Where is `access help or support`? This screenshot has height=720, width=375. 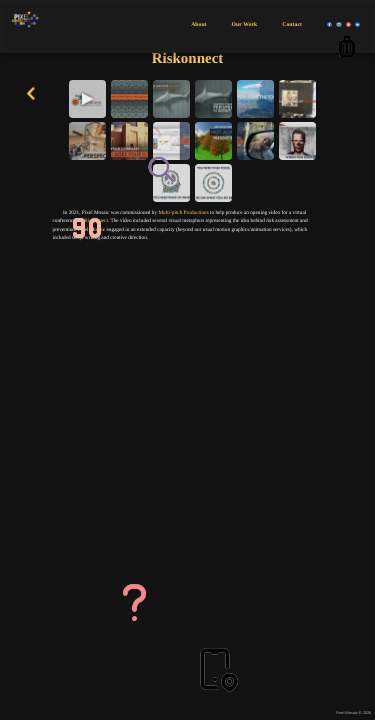 access help or support is located at coordinates (134, 602).